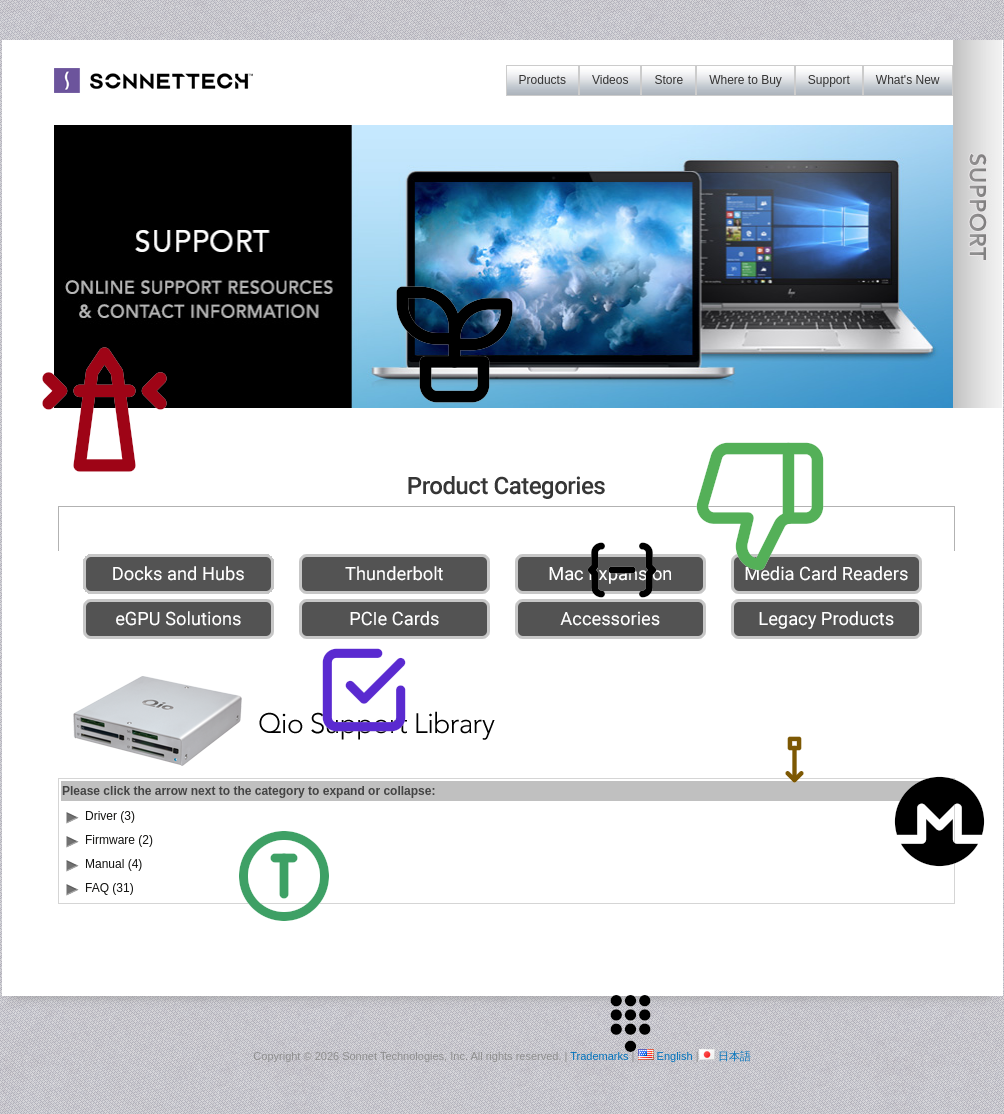  I want to click on move item down in a list or queue, so click(794, 759).